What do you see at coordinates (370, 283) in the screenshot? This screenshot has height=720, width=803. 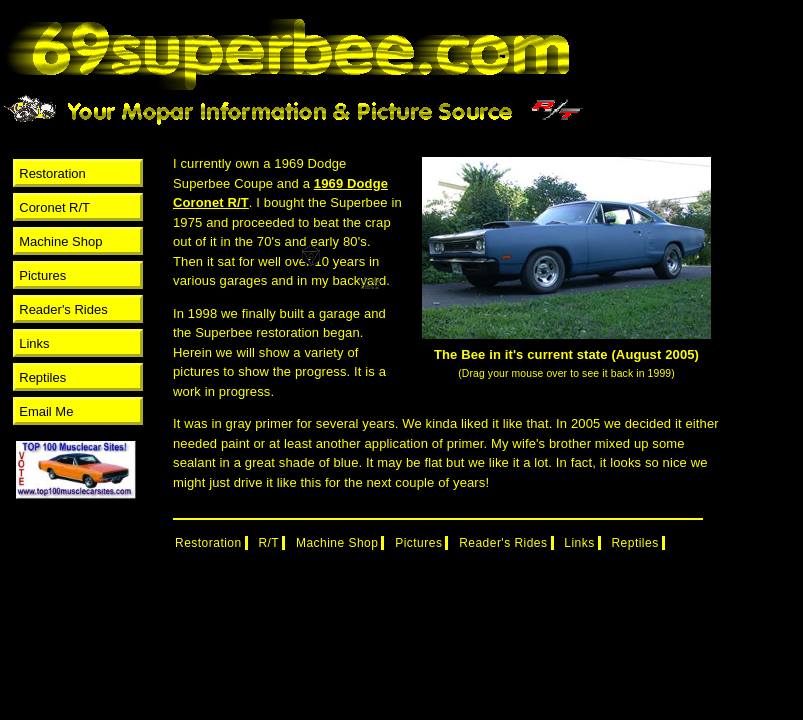 I see `Cisco company logo` at bounding box center [370, 283].